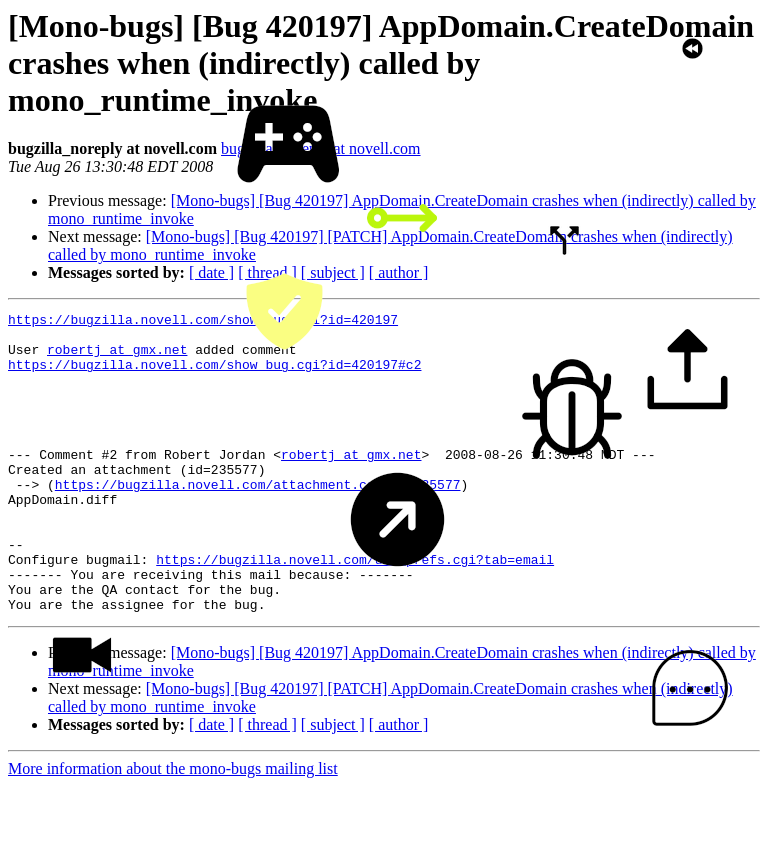 This screenshot has height=846, width=768. Describe the element at coordinates (82, 655) in the screenshot. I see `start a video call` at that location.